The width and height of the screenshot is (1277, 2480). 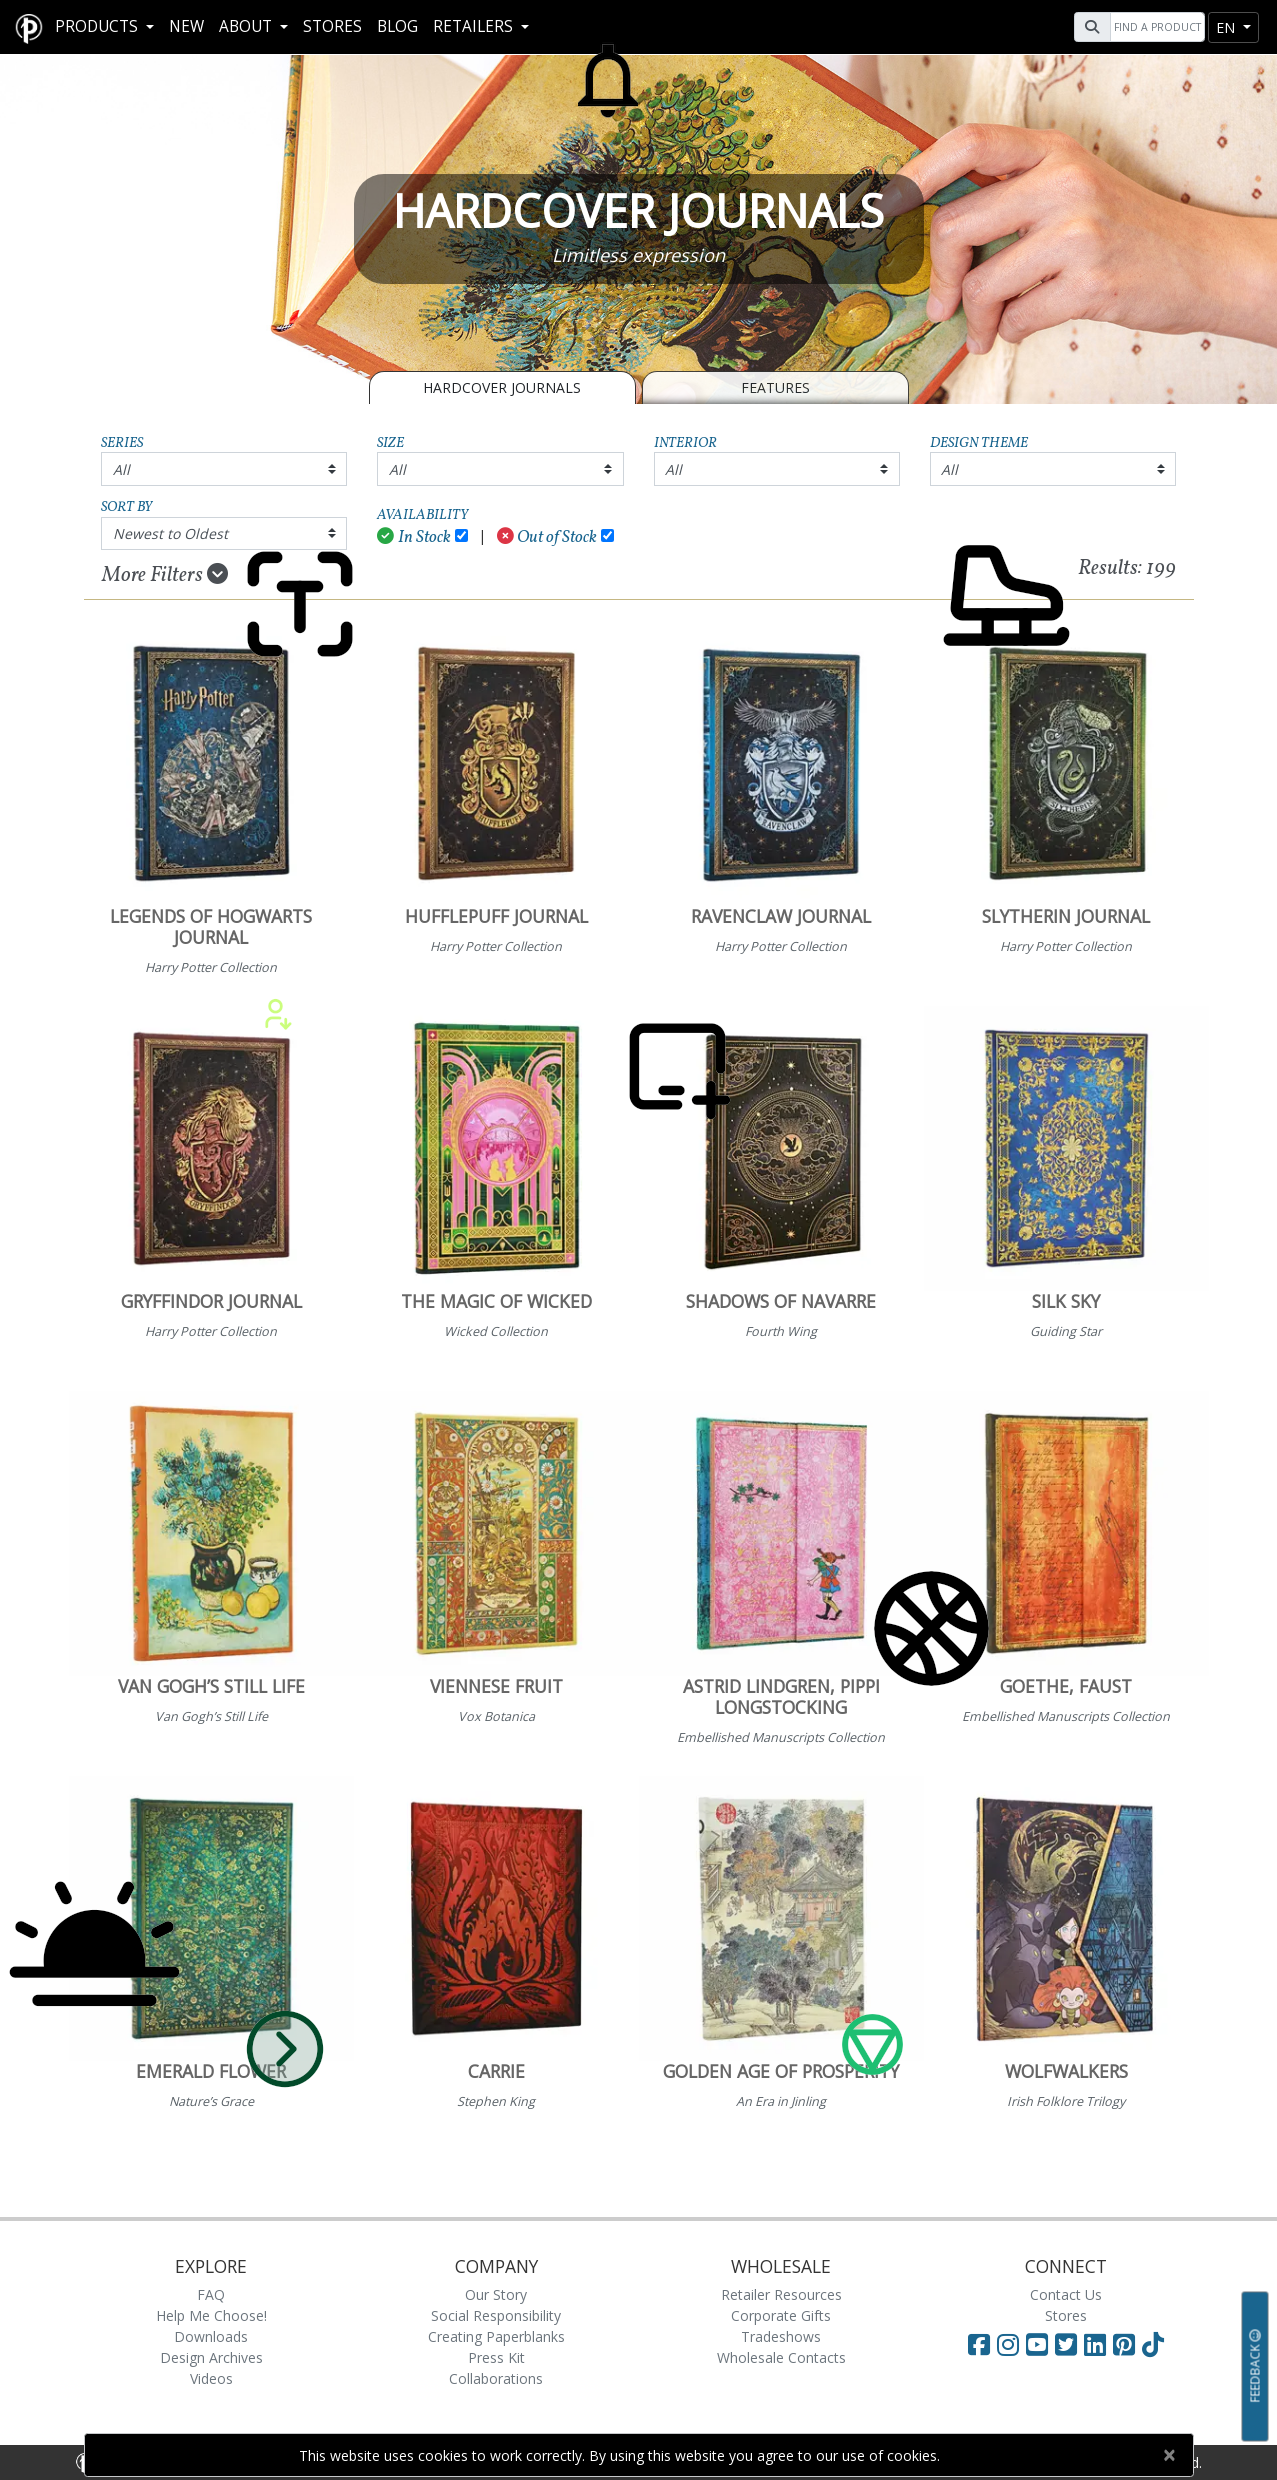 What do you see at coordinates (608, 80) in the screenshot?
I see `view notifications` at bounding box center [608, 80].